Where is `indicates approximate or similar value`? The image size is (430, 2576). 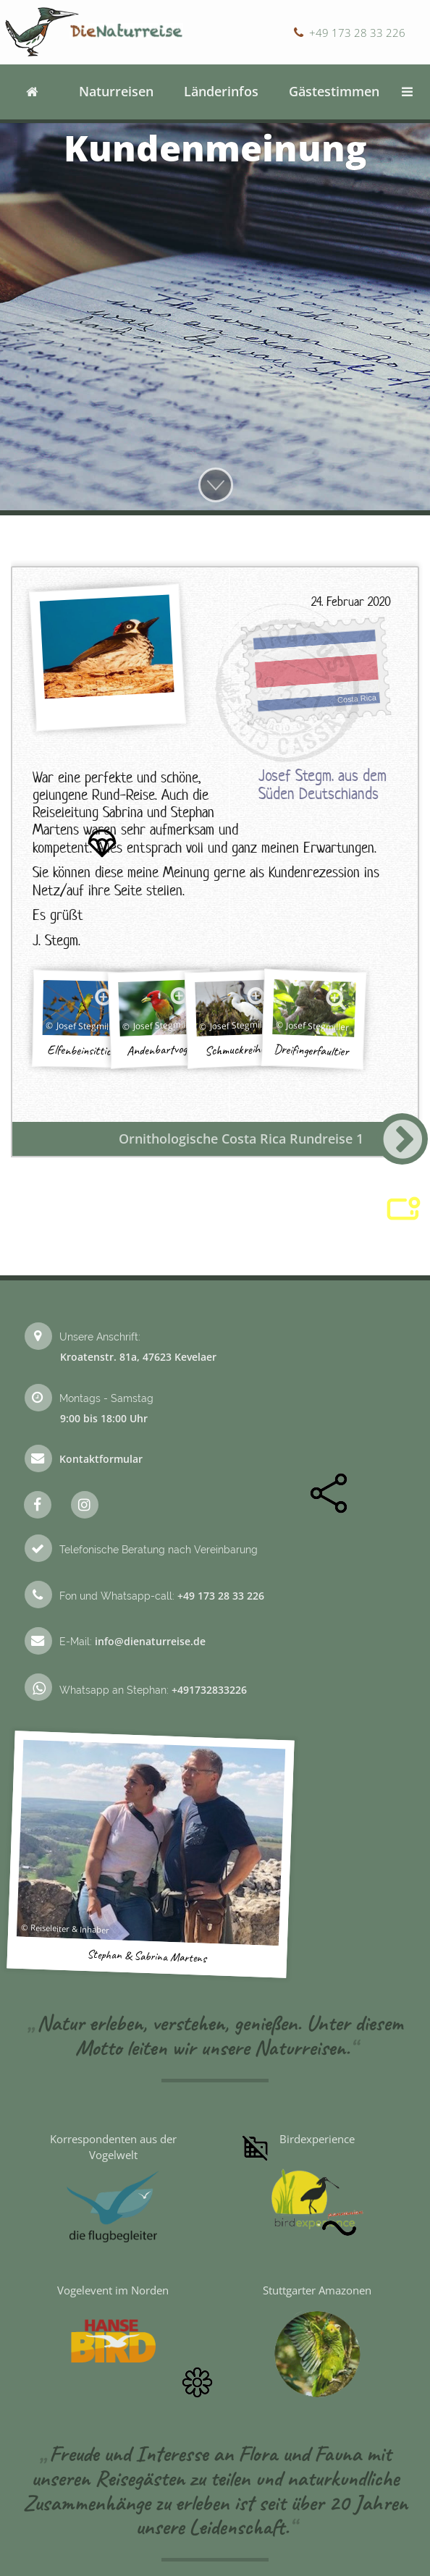
indicates approximate or similar value is located at coordinates (339, 2228).